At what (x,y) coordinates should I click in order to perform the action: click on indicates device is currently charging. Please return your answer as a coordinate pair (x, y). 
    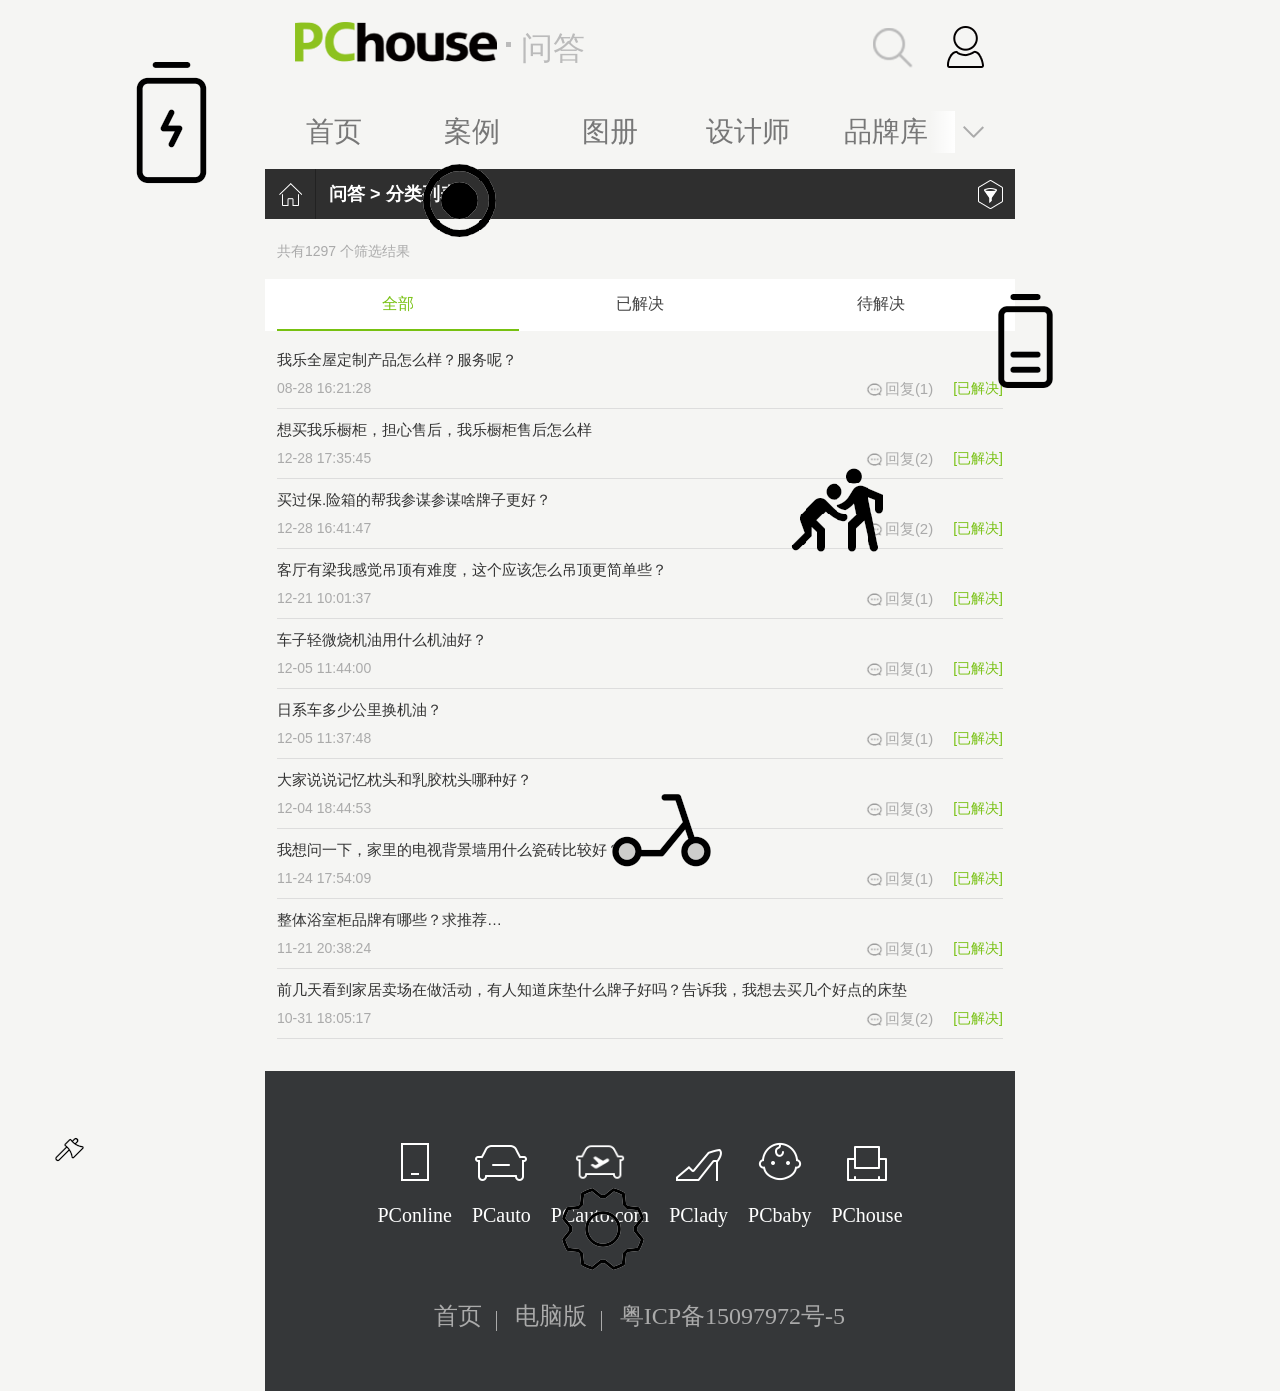
    Looking at the image, I should click on (171, 124).